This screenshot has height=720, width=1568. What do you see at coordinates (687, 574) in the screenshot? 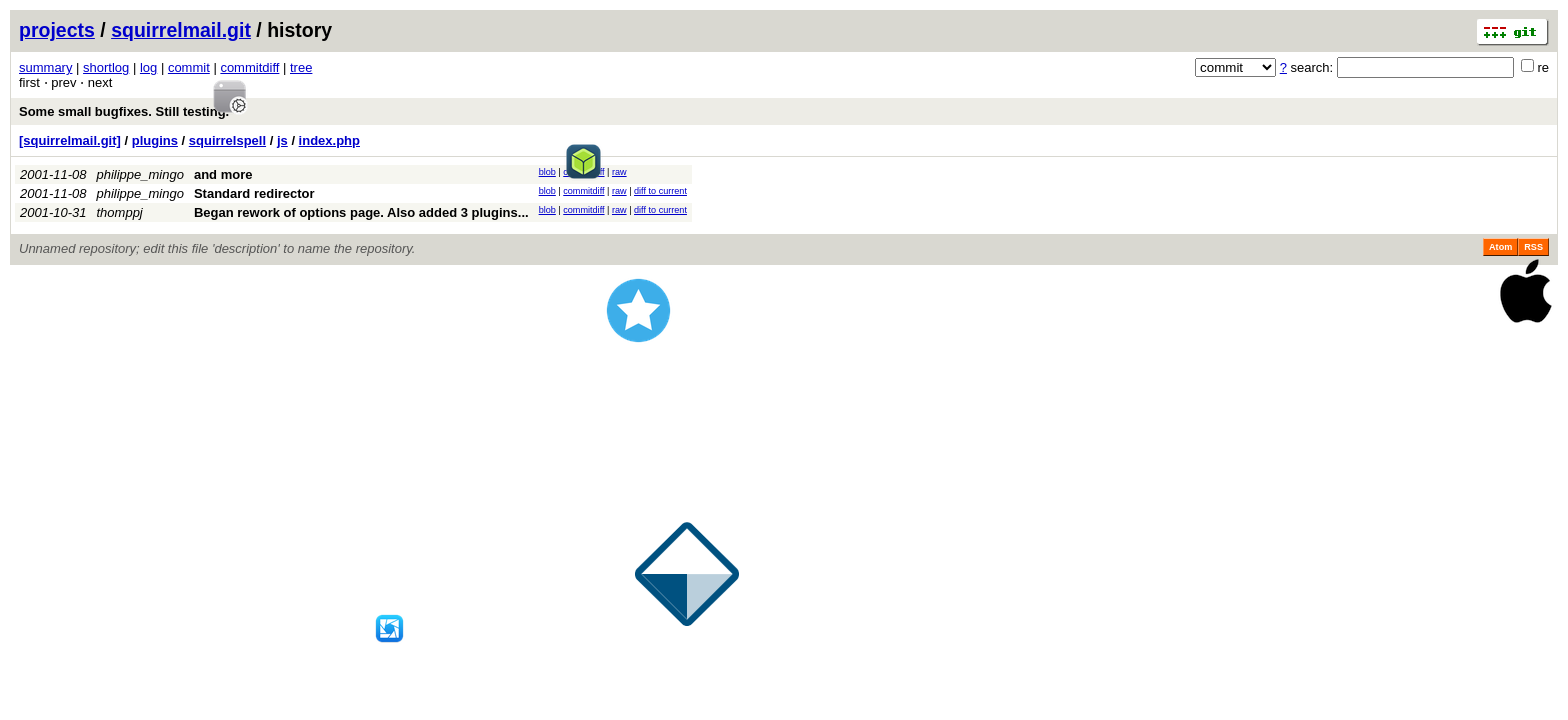
I see `open fragments torrent client` at bounding box center [687, 574].